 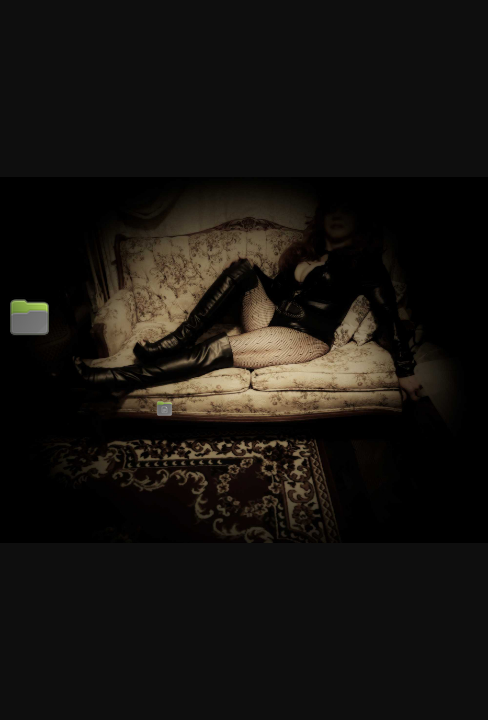 I want to click on open your documents folder, so click(x=164, y=408).